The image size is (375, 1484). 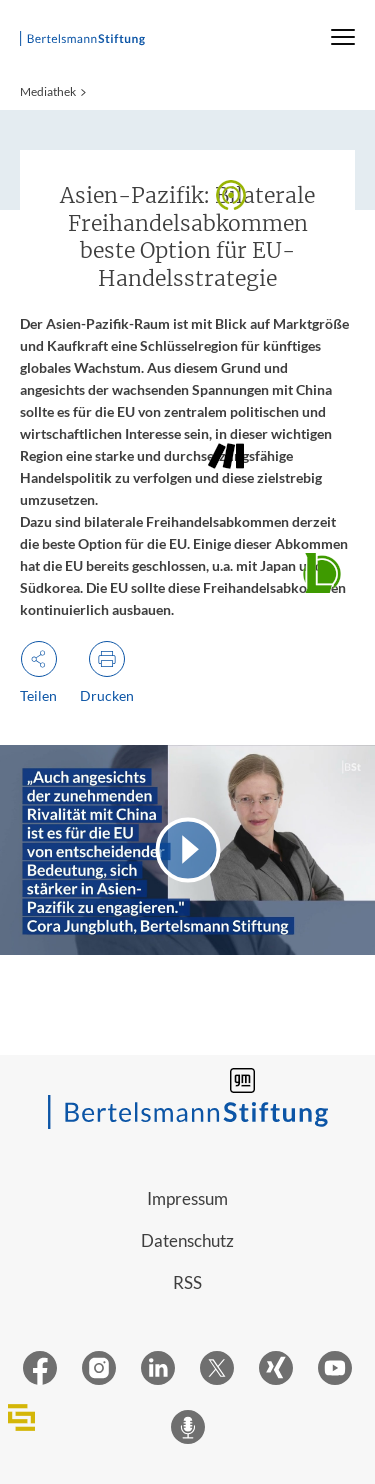 What do you see at coordinates (21, 1417) in the screenshot?
I see `skaffold application or service` at bounding box center [21, 1417].